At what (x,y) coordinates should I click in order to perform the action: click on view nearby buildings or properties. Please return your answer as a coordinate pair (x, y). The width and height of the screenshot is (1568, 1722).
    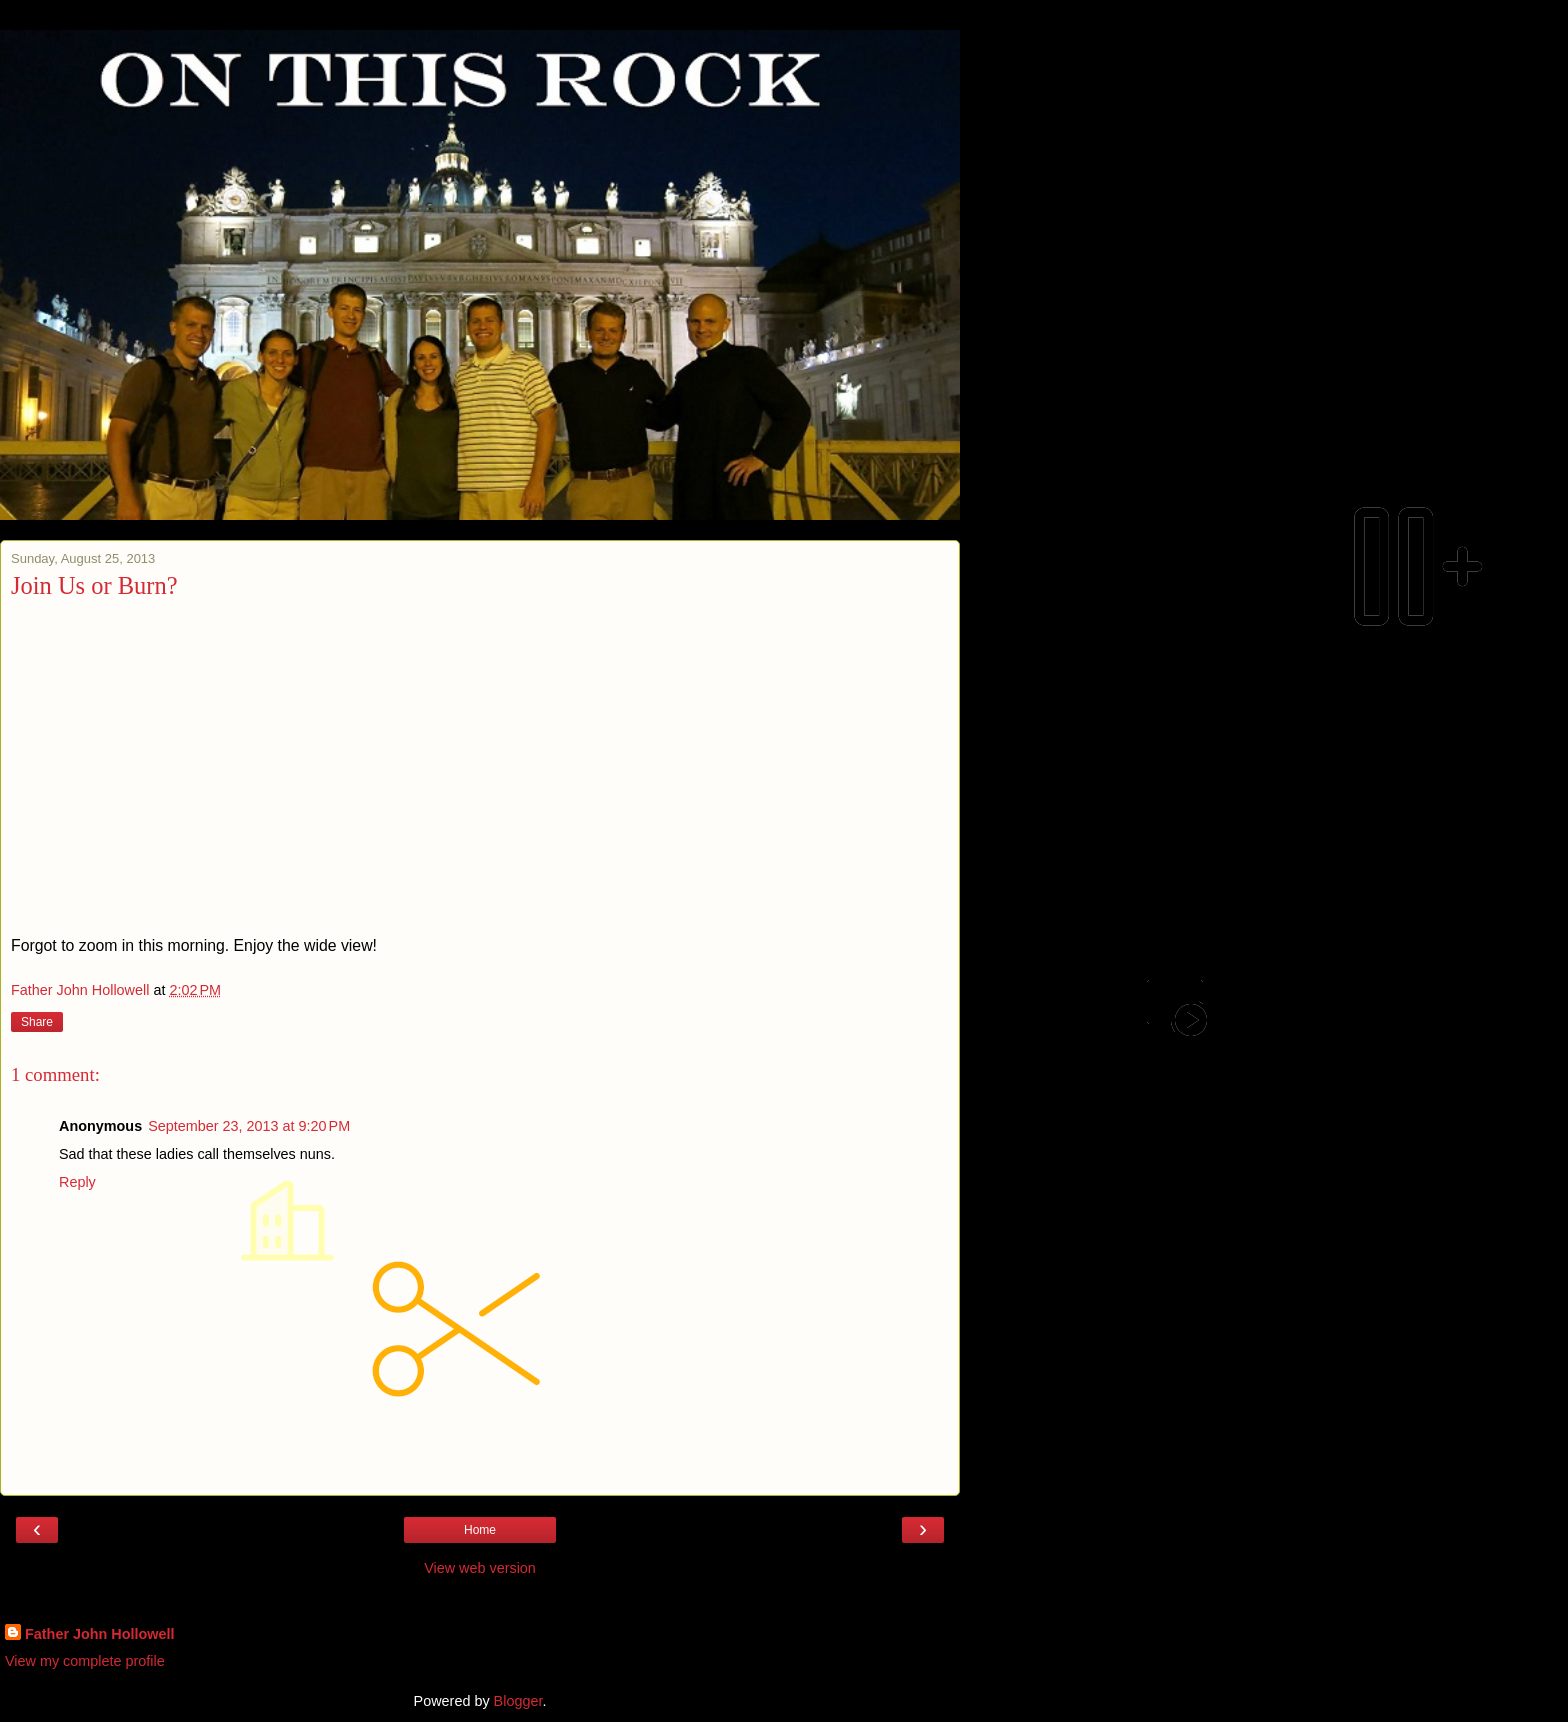
    Looking at the image, I should click on (287, 1223).